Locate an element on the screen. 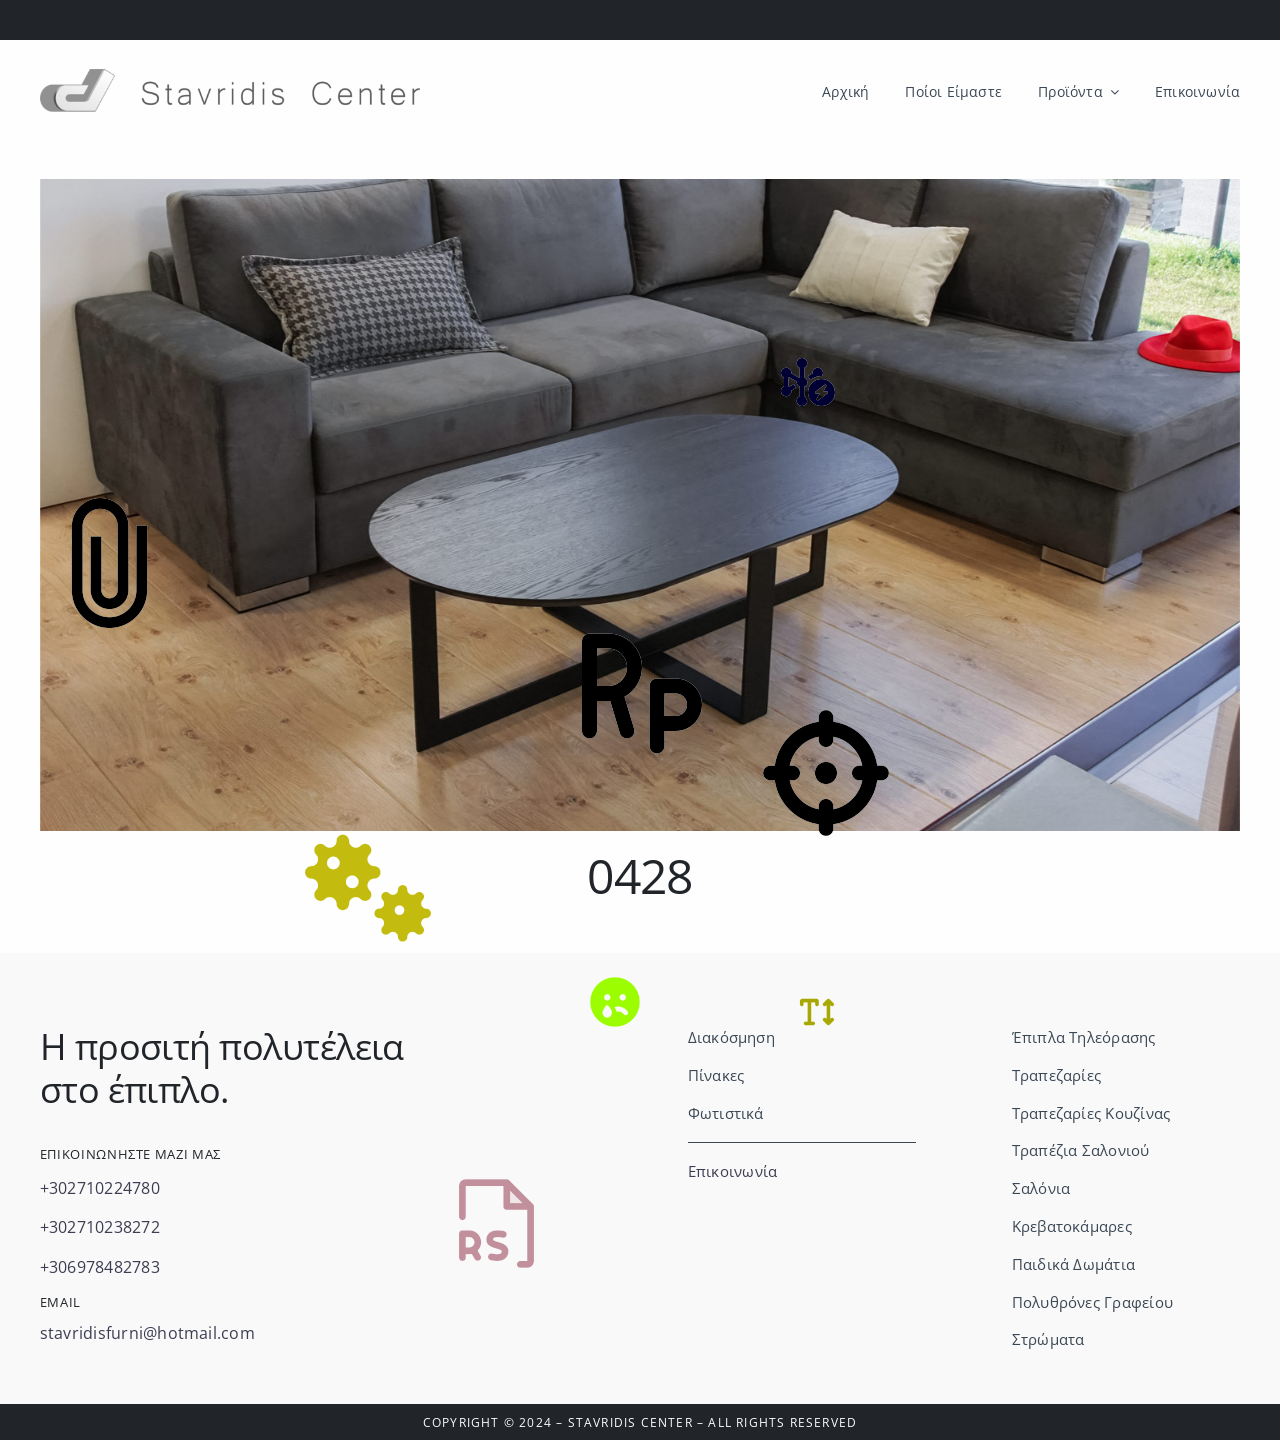 Image resolution: width=1280 pixels, height=1440 pixels. view detected viruses or threats is located at coordinates (368, 885).